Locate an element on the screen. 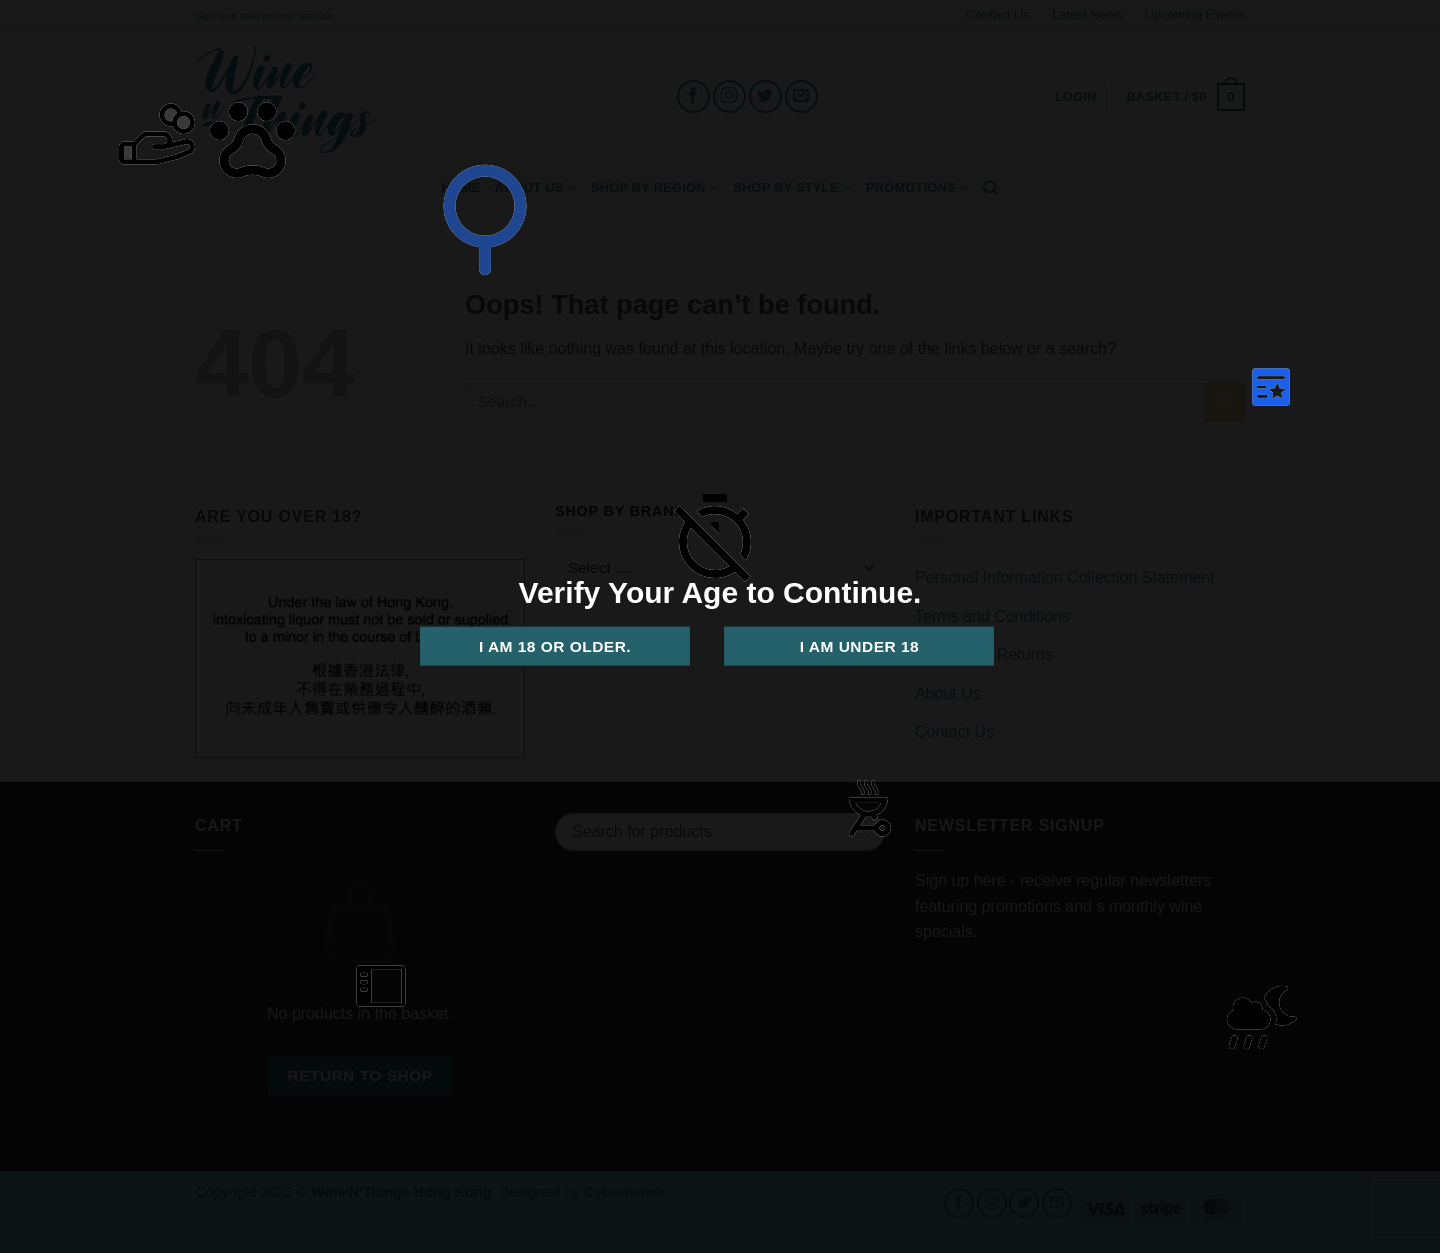  access pet-related features or settings is located at coordinates (252, 138).